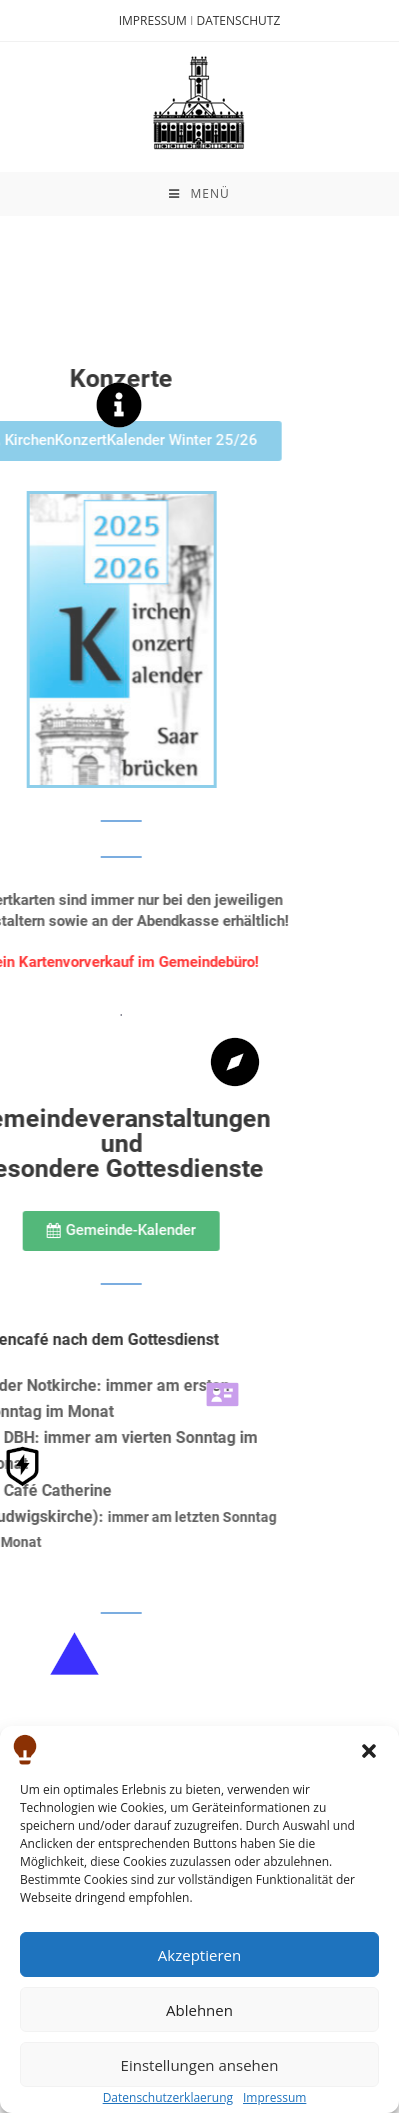 This screenshot has width=399, height=2113. What do you see at coordinates (25, 1749) in the screenshot?
I see `access tips or helpful suggestions` at bounding box center [25, 1749].